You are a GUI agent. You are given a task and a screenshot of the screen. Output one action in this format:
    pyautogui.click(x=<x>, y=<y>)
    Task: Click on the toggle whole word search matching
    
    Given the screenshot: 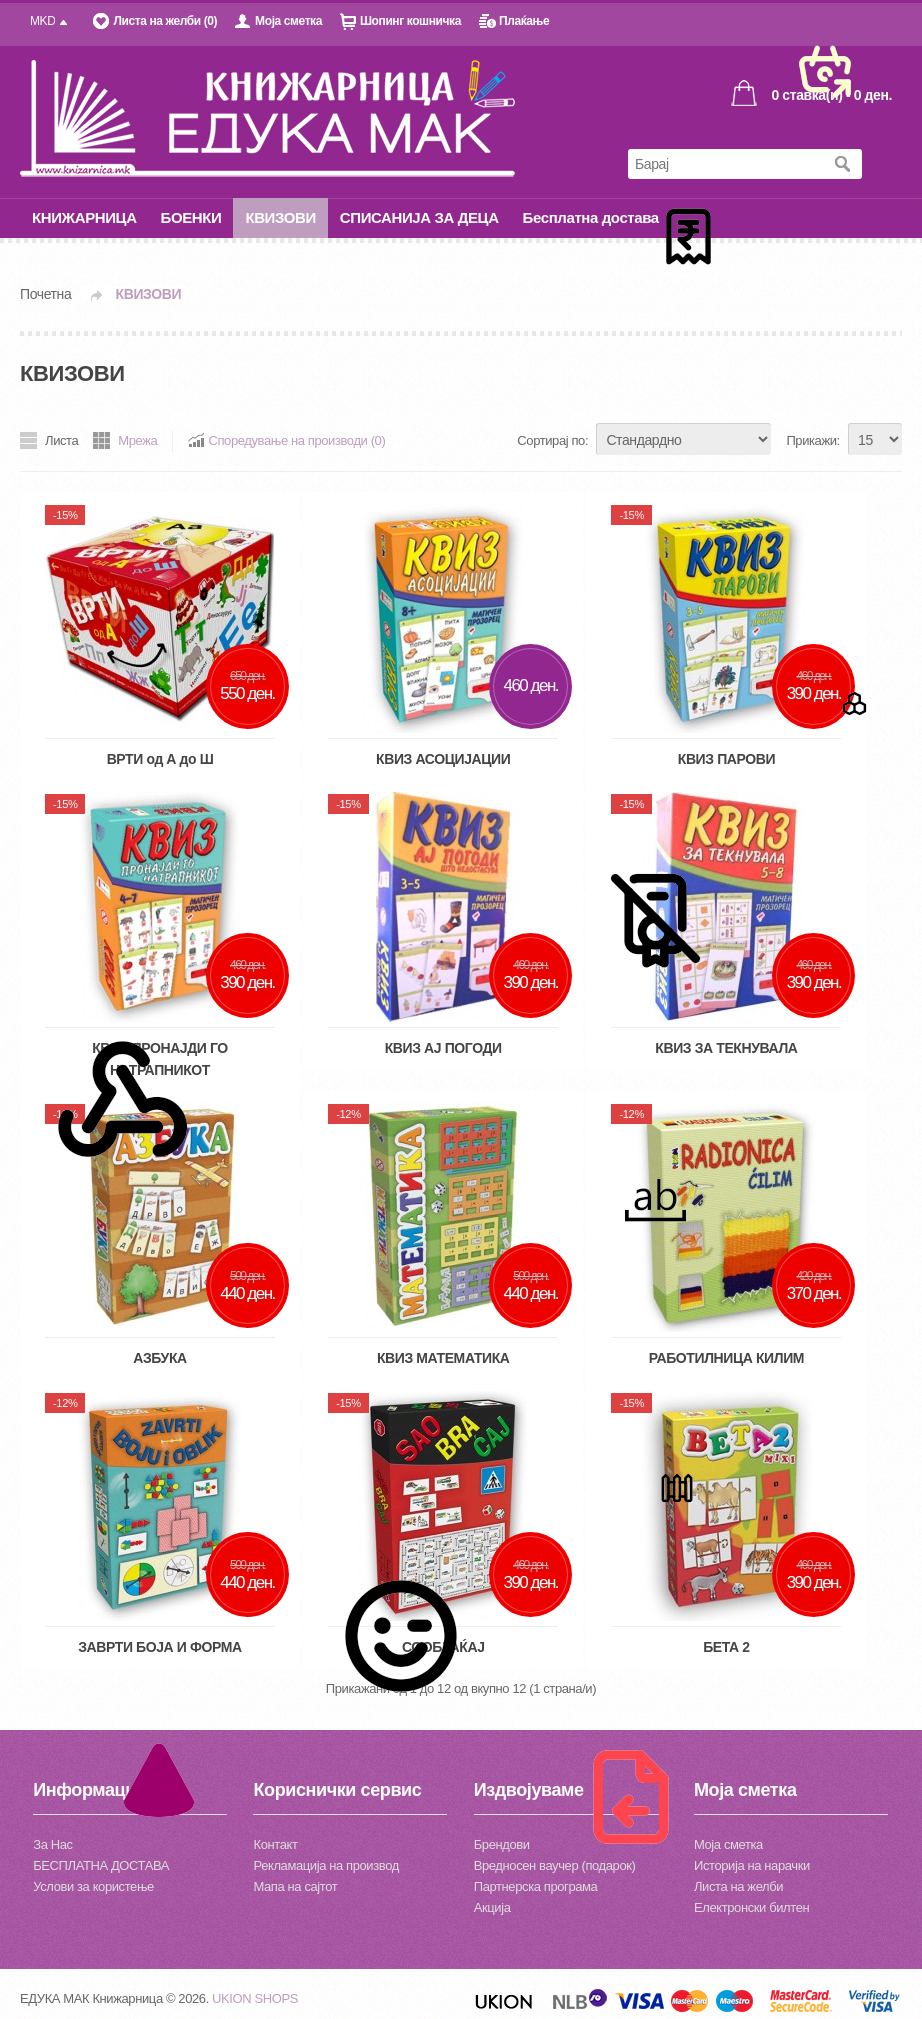 What is the action you would take?
    pyautogui.click(x=655, y=1198)
    